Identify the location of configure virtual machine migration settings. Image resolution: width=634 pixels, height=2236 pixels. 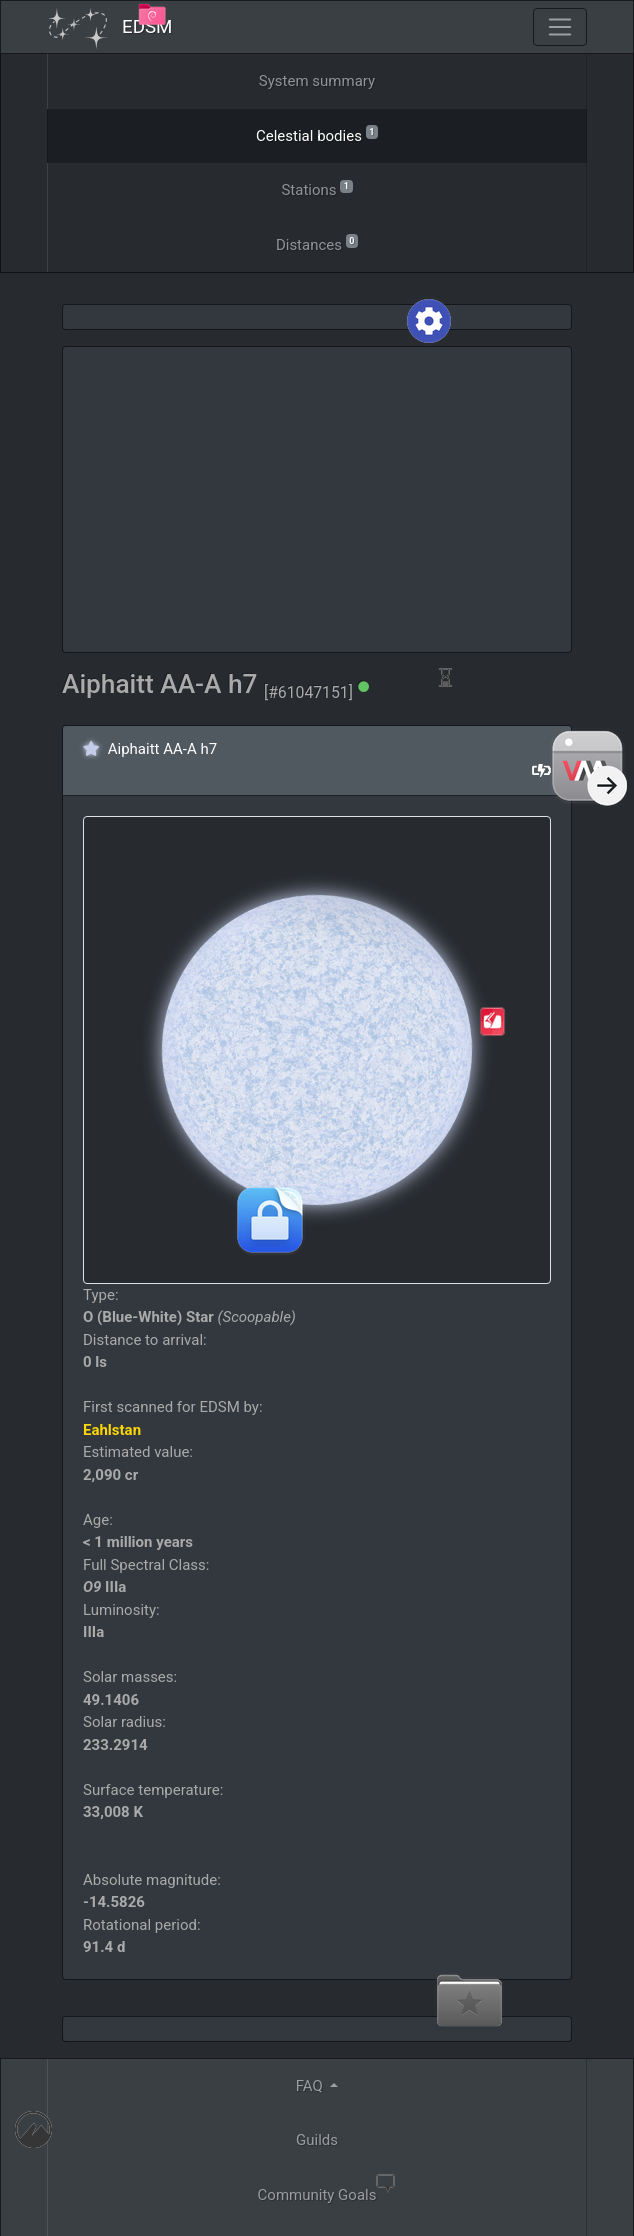
(588, 767).